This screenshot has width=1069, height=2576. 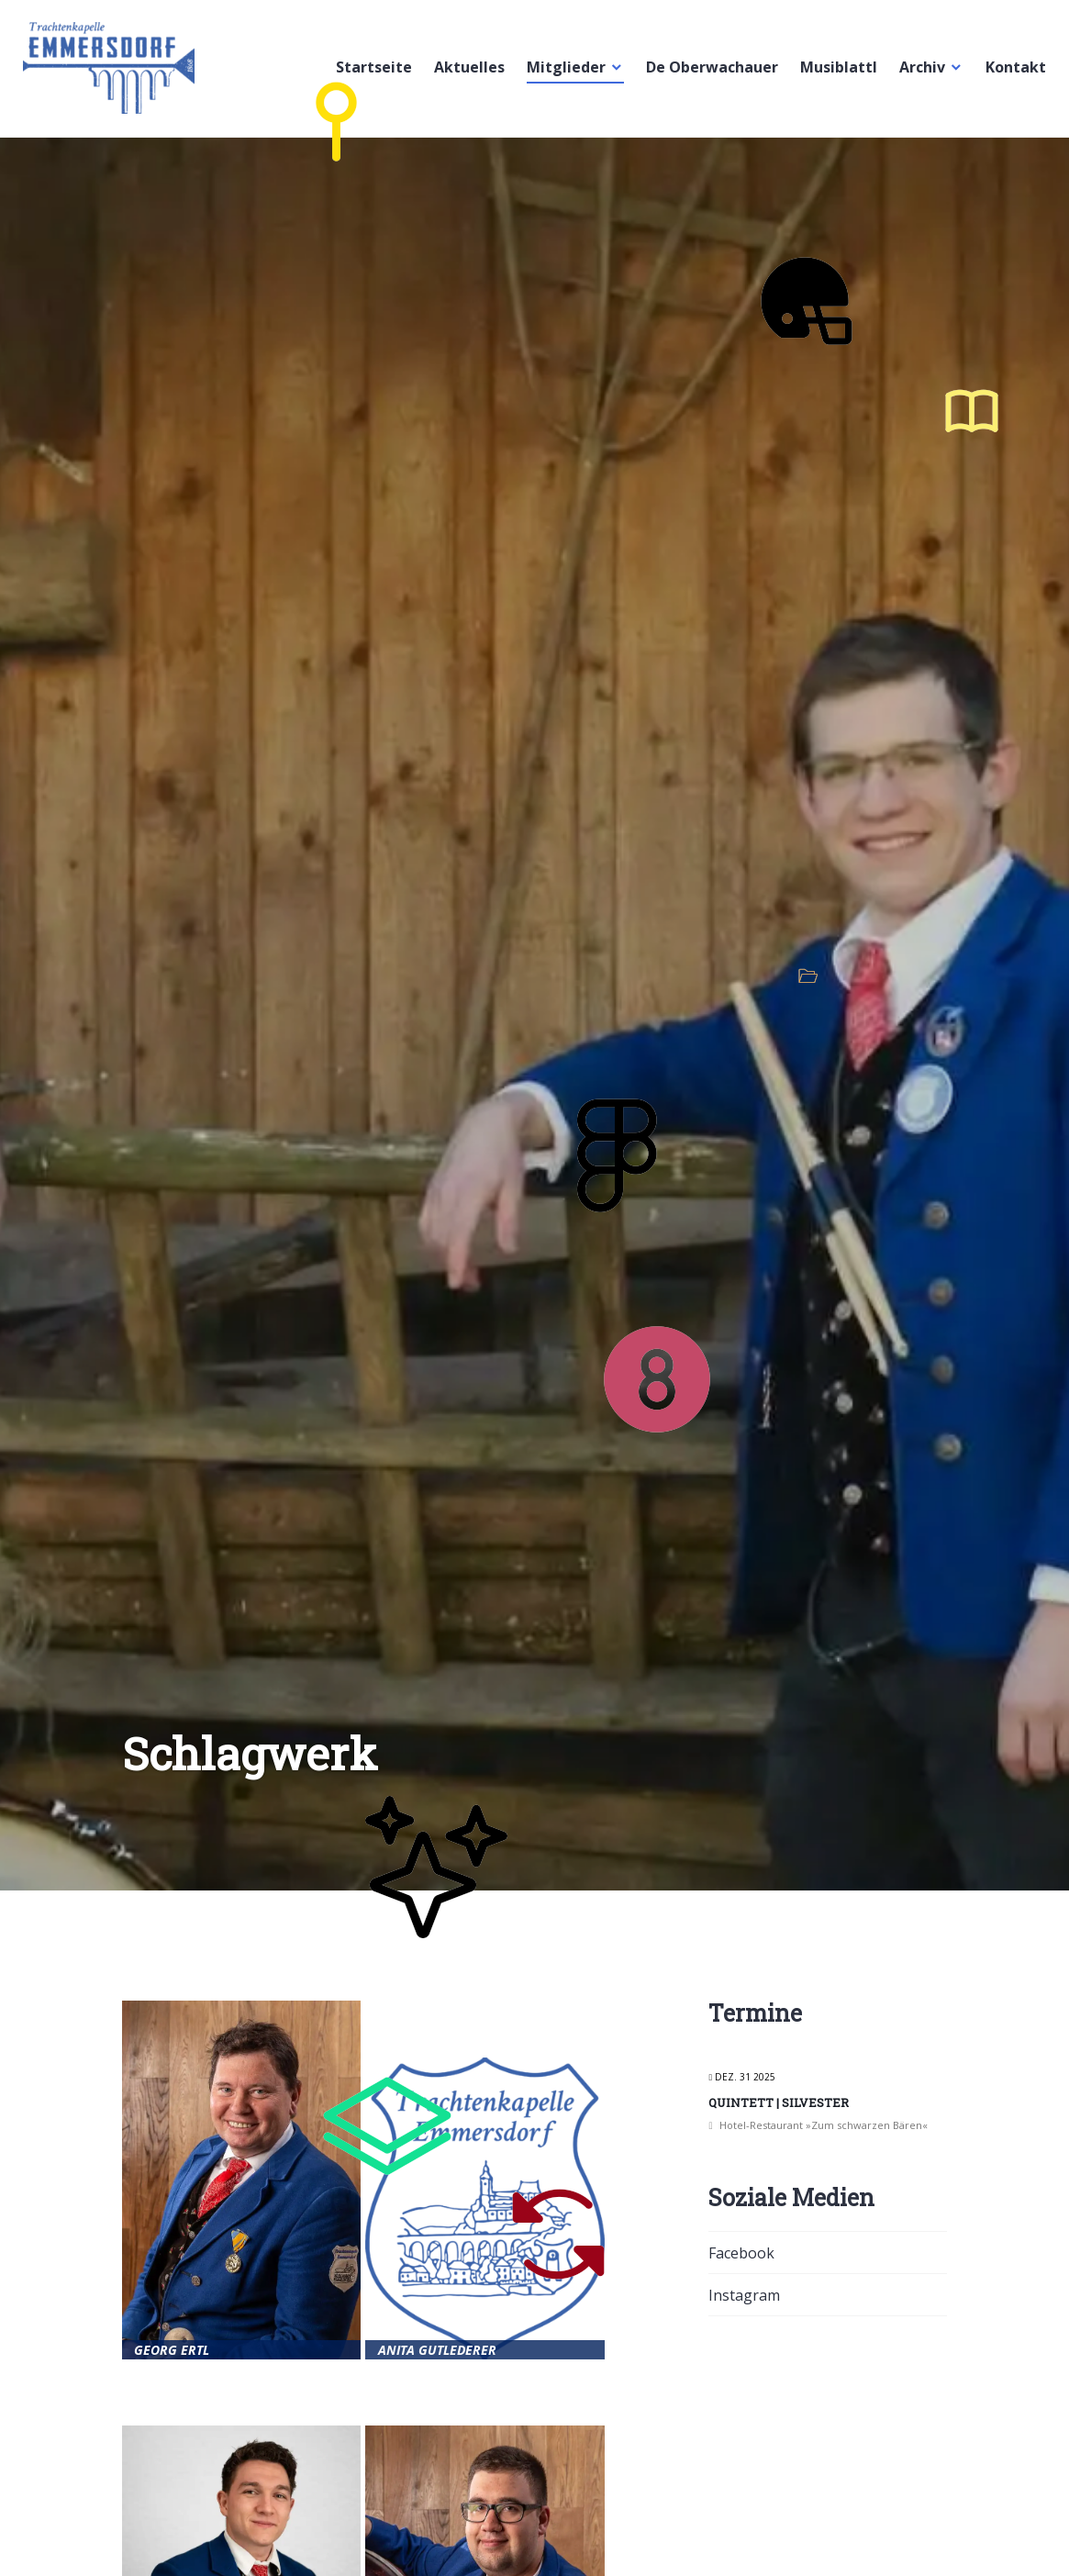 I want to click on mark a location on the map, so click(x=336, y=121).